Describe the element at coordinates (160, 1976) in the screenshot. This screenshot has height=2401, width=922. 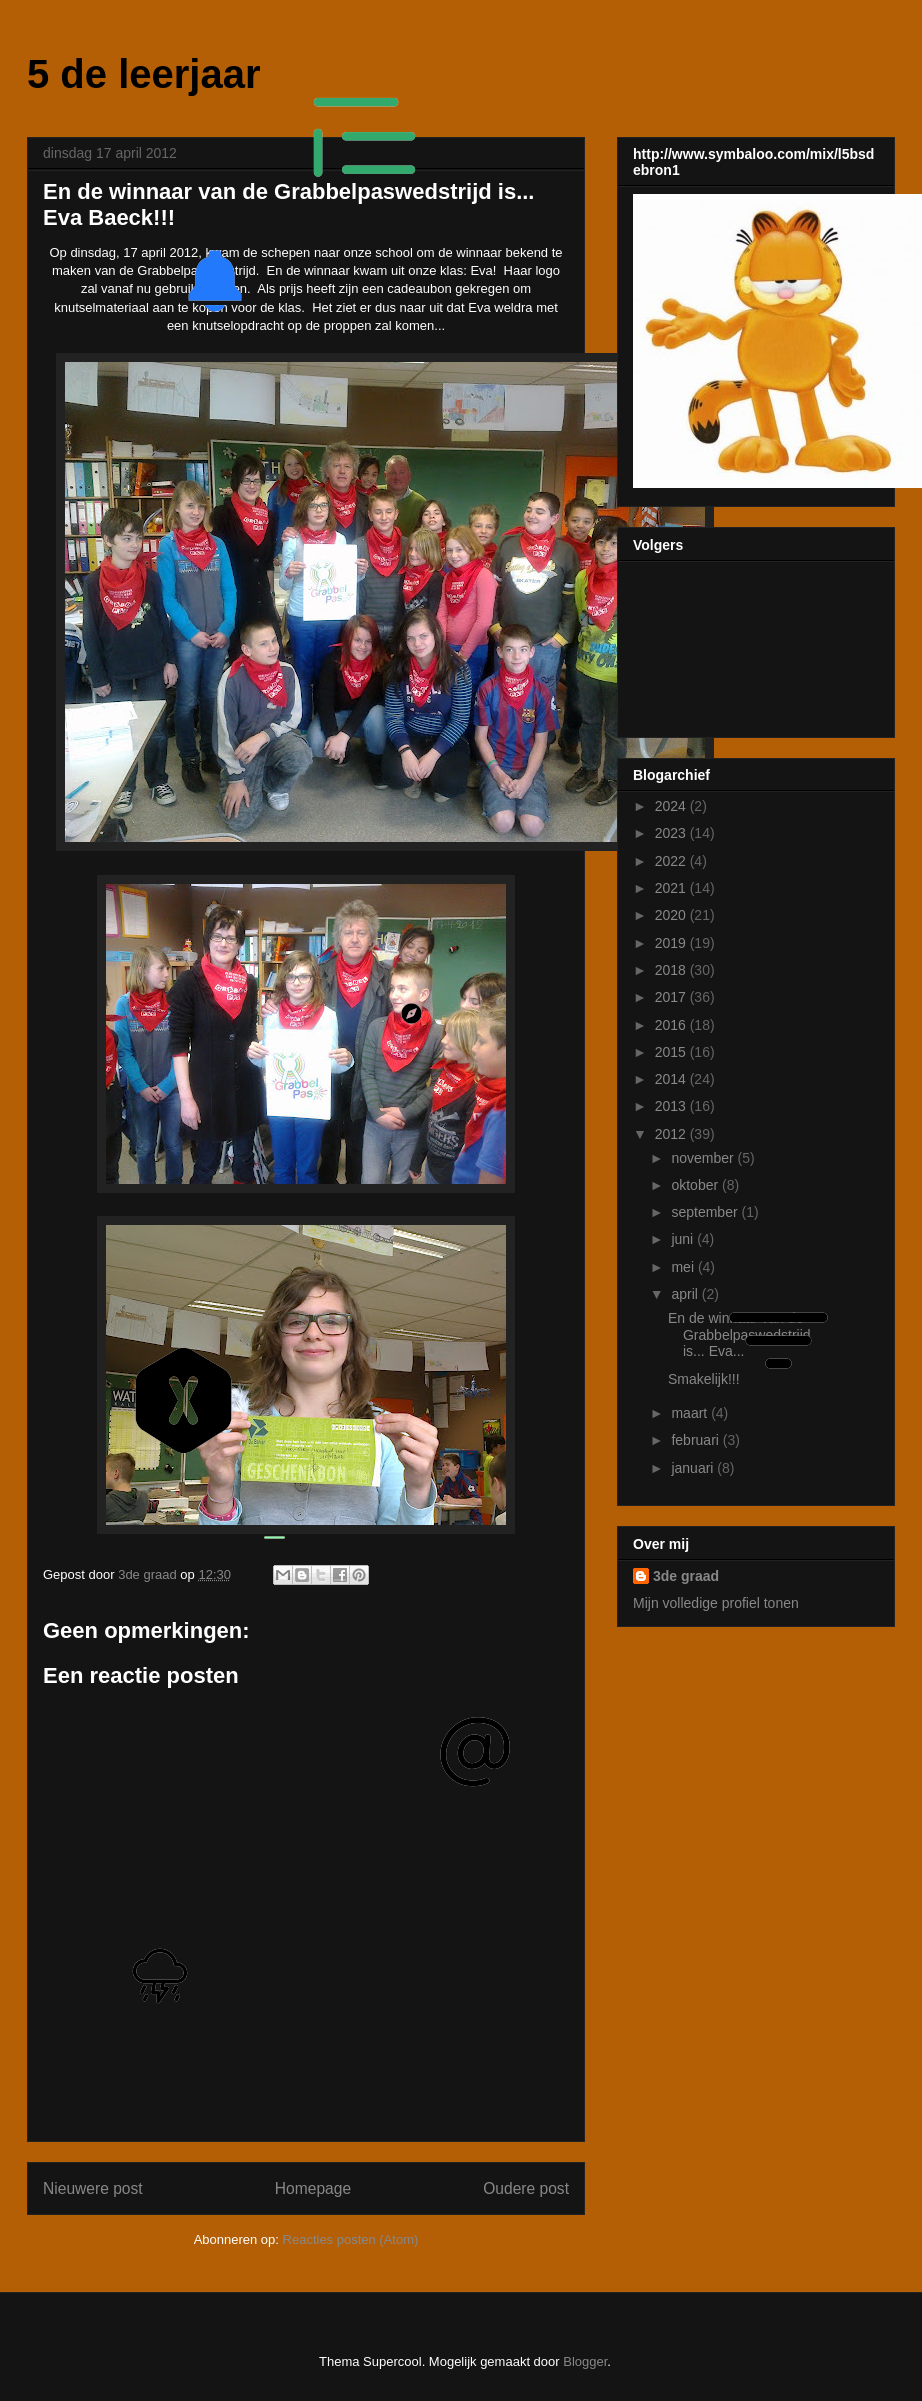
I see `indicates thunderstorm weather conditions` at that location.